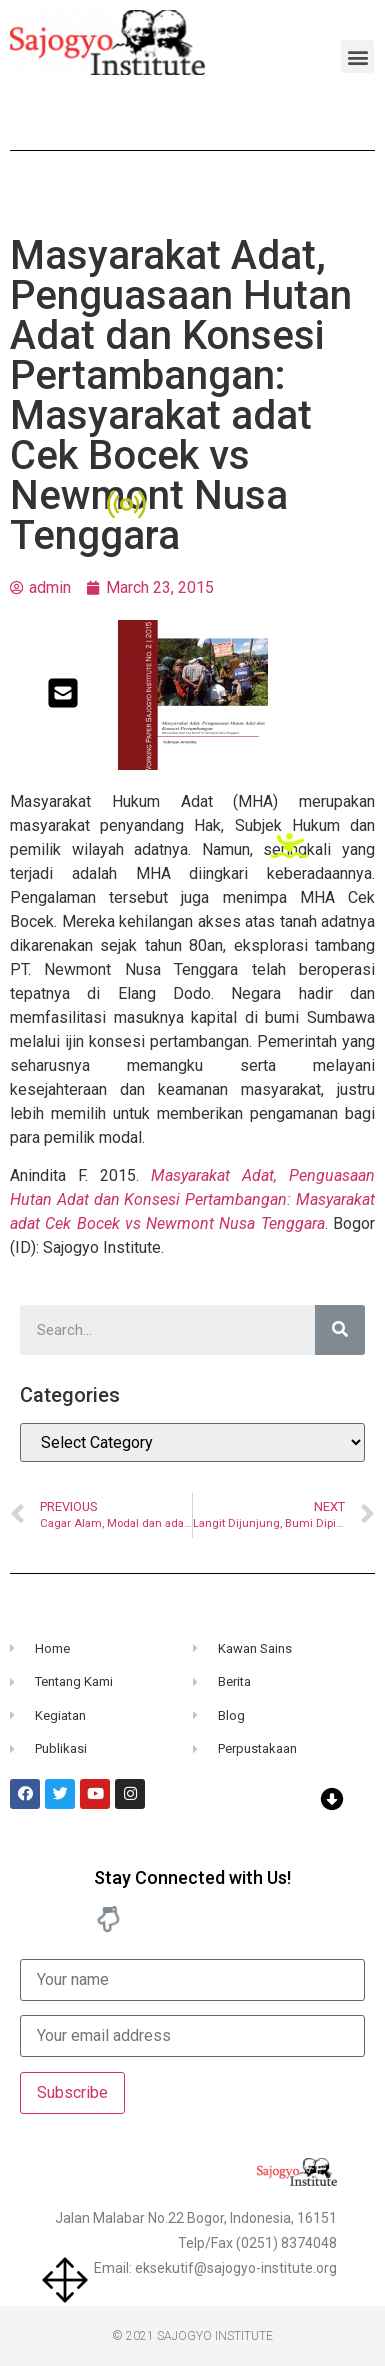  I want to click on start a live broadcast or stream, so click(126, 504).